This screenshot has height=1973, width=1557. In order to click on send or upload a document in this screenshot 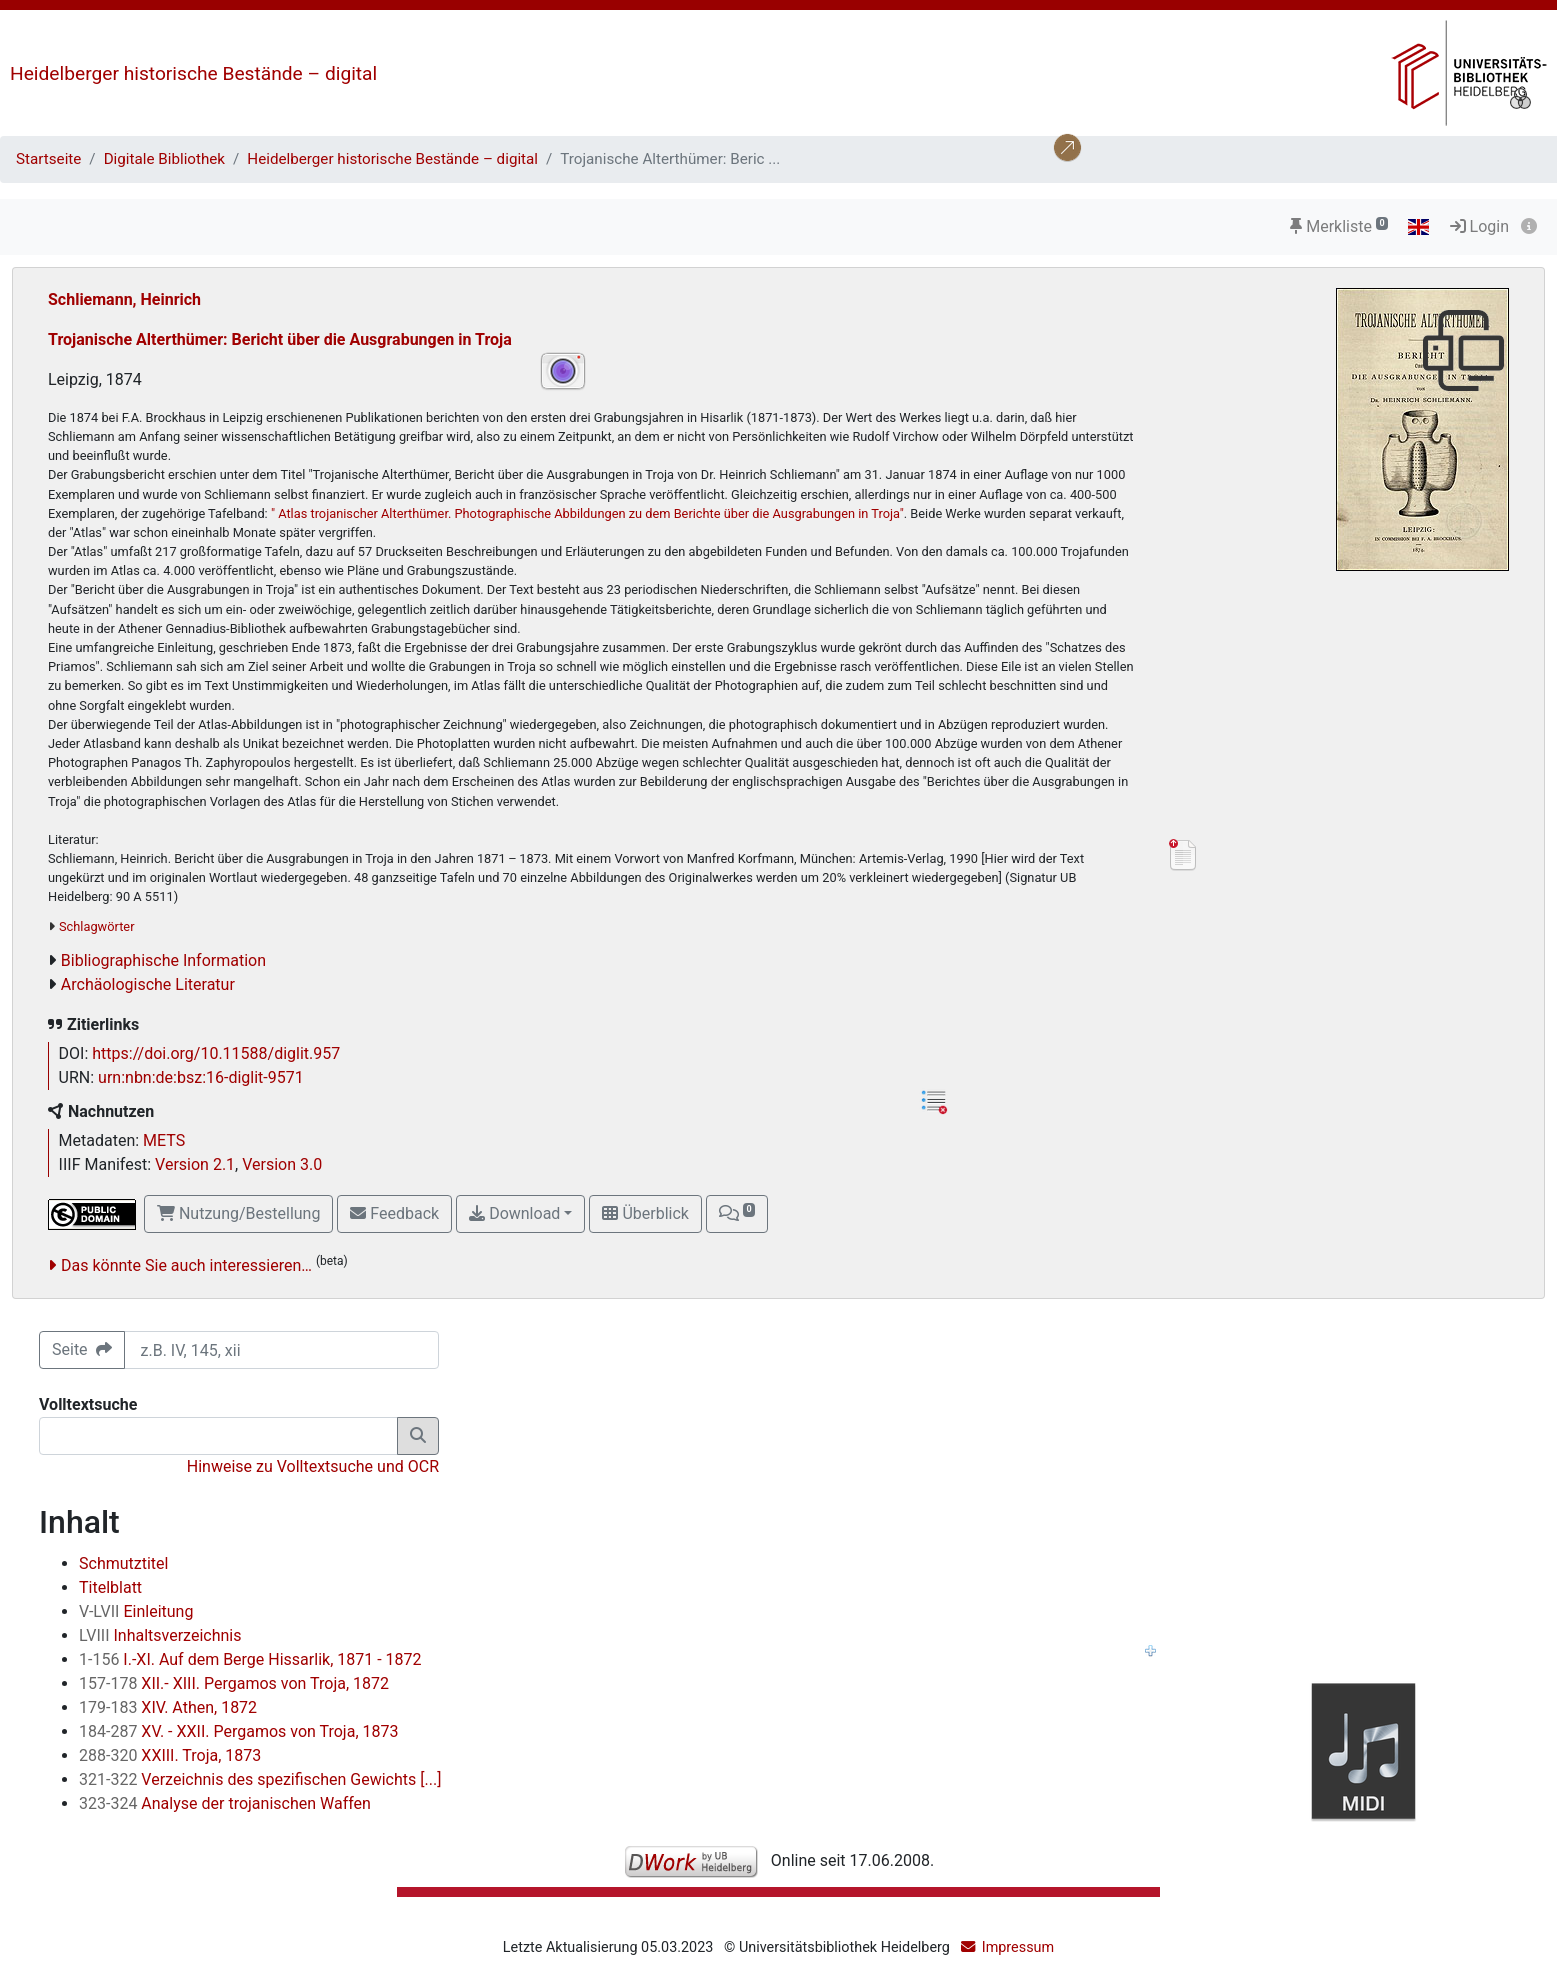, I will do `click(1183, 855)`.